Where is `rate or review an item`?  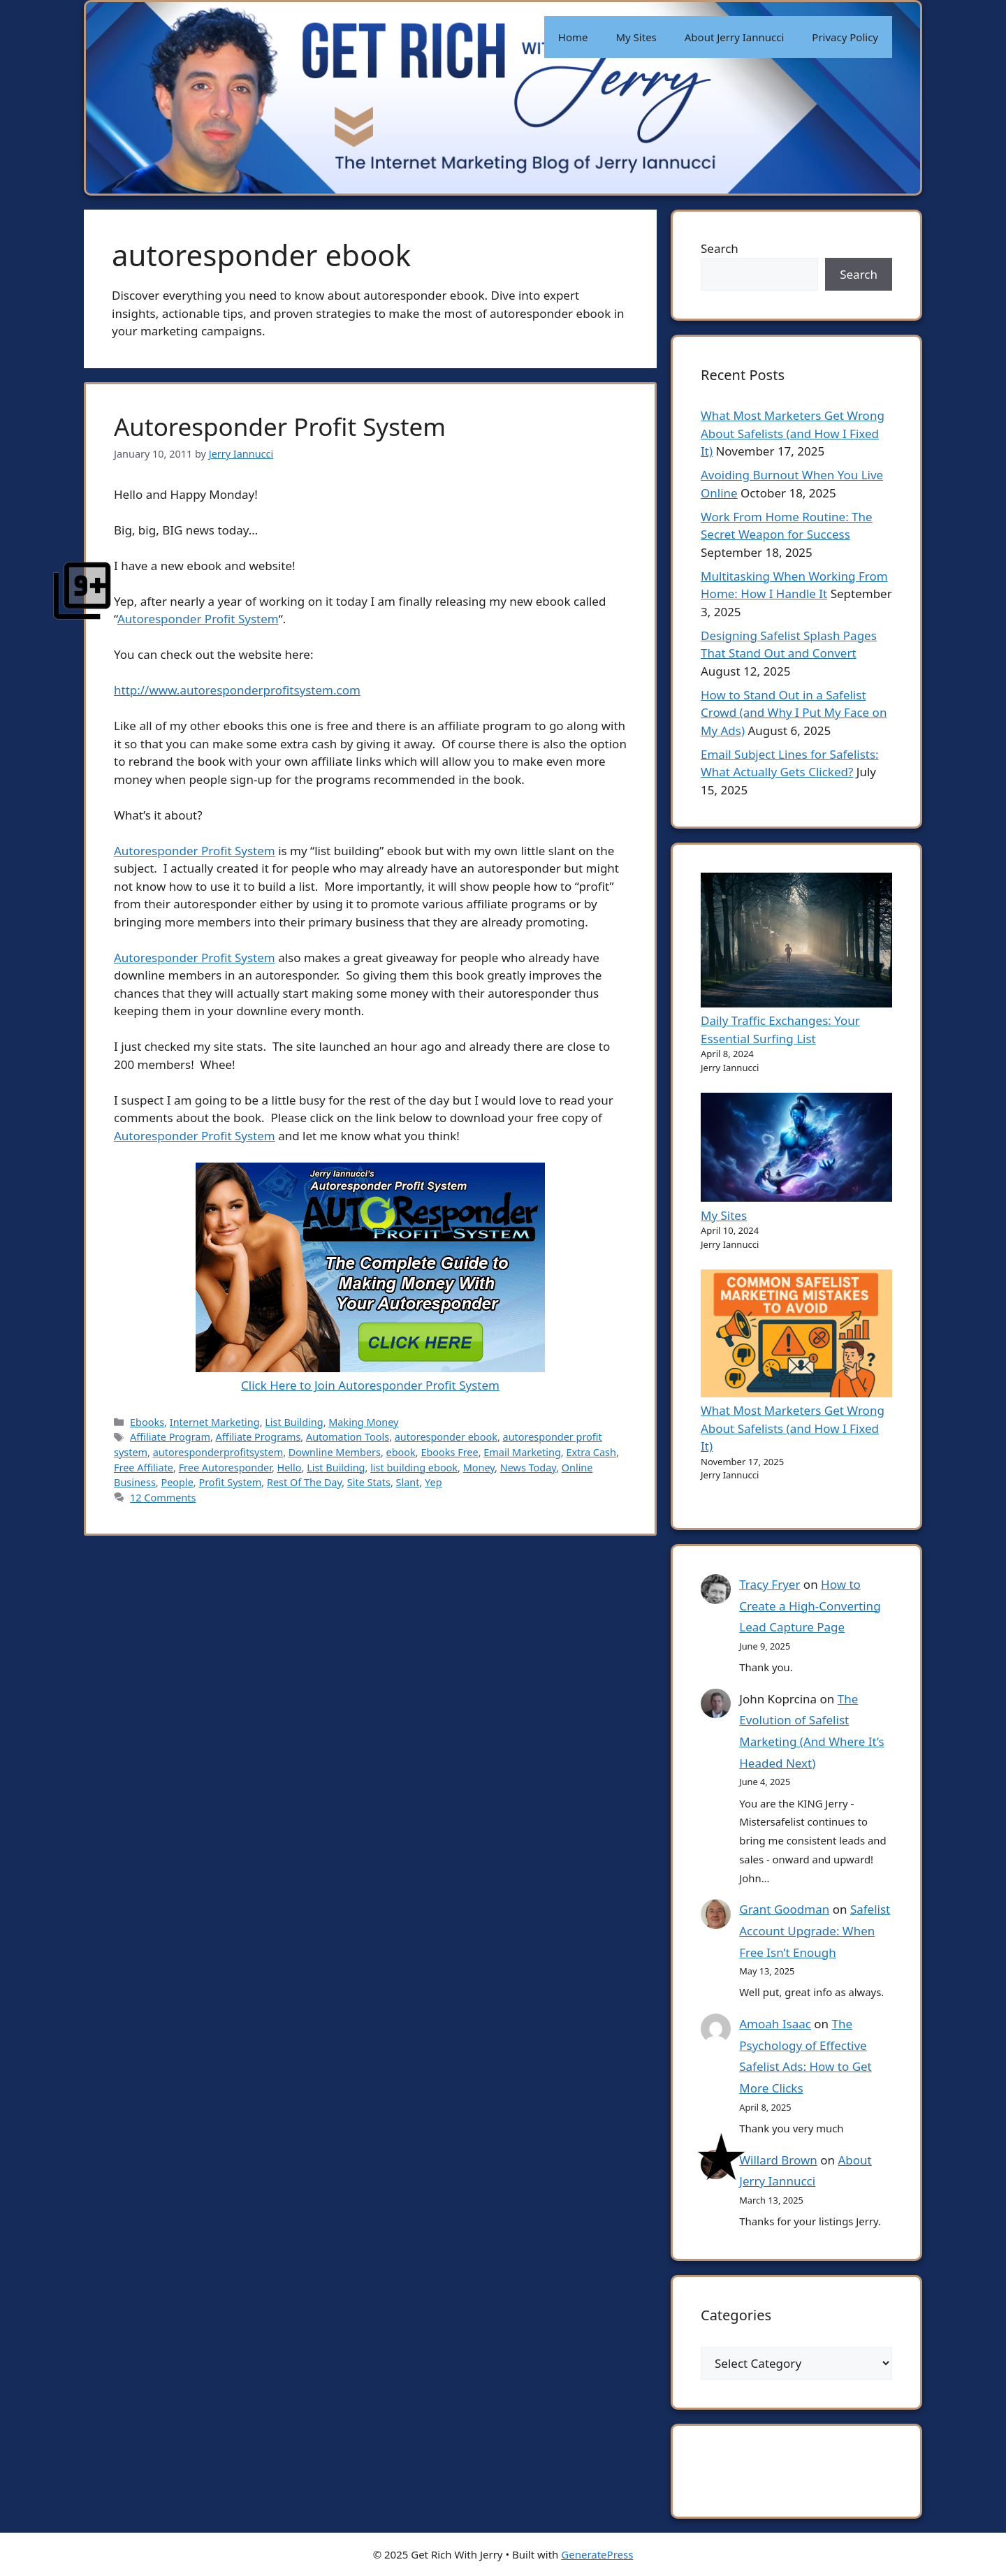
rate or review an item is located at coordinates (721, 2156).